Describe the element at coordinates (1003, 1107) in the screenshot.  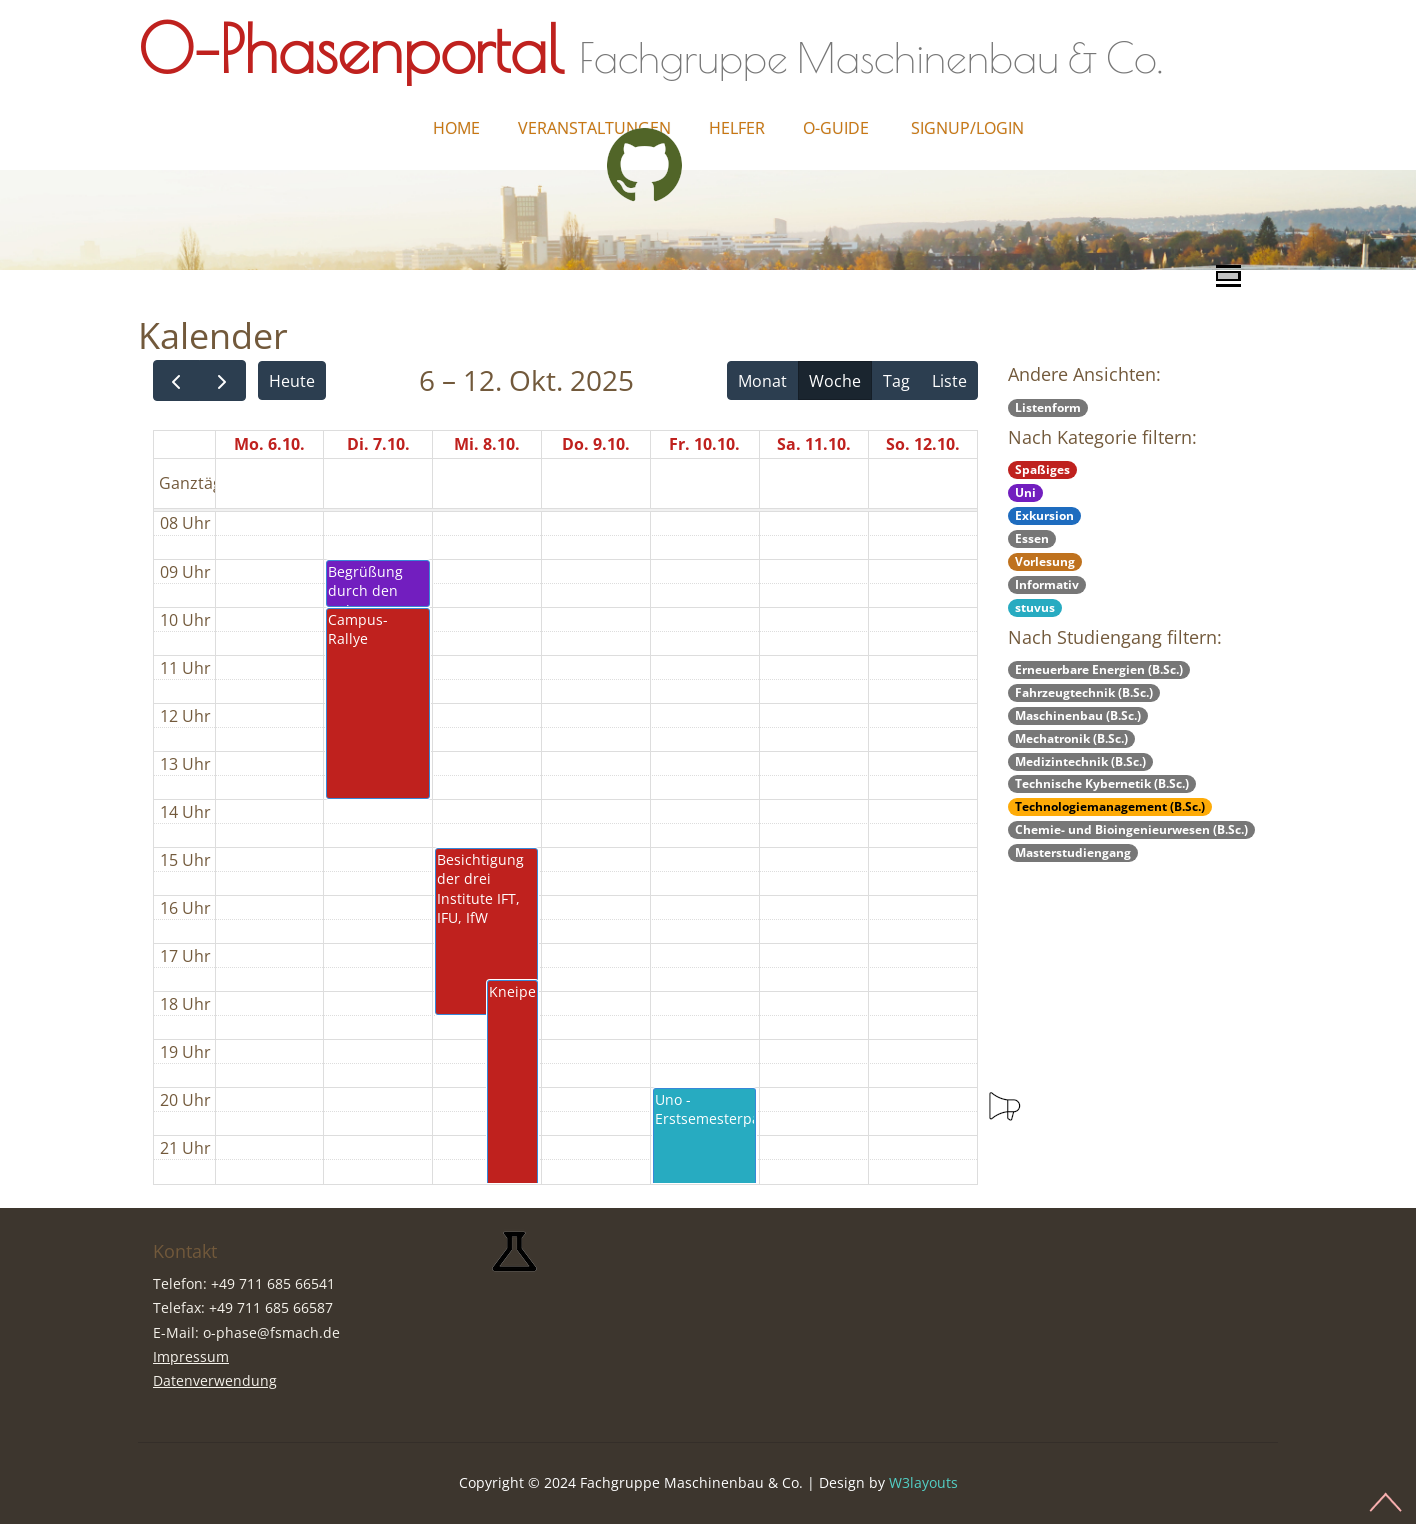
I see `make an announcement or broadcast` at that location.